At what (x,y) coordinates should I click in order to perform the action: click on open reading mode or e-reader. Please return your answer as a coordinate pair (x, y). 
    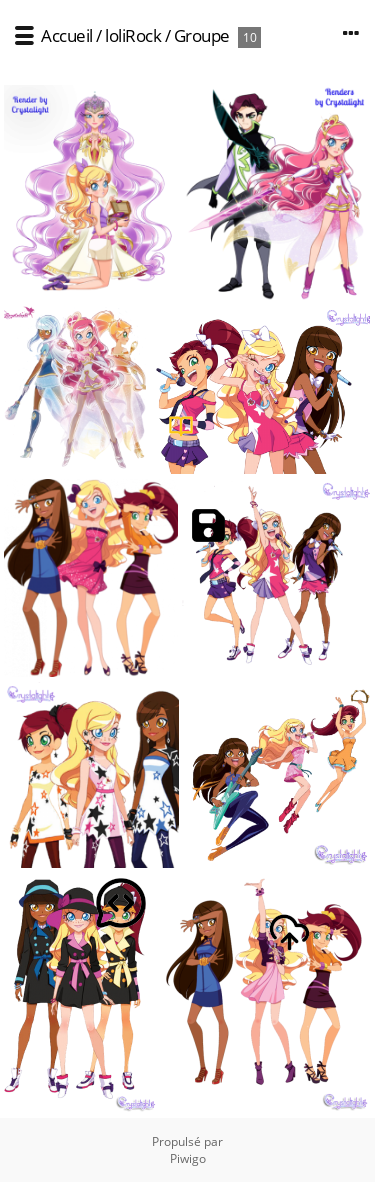
    Looking at the image, I should click on (181, 425).